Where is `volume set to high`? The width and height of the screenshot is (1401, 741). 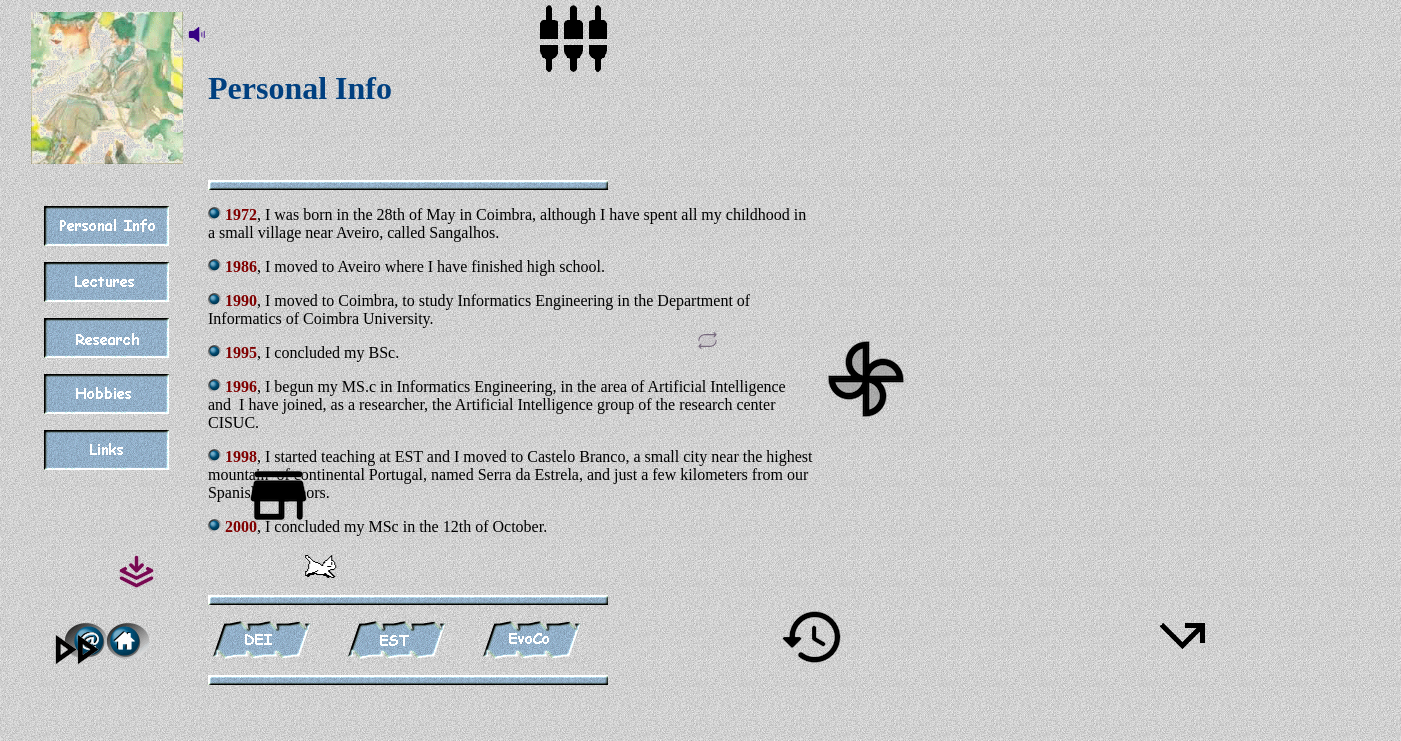
volume set to high is located at coordinates (196, 34).